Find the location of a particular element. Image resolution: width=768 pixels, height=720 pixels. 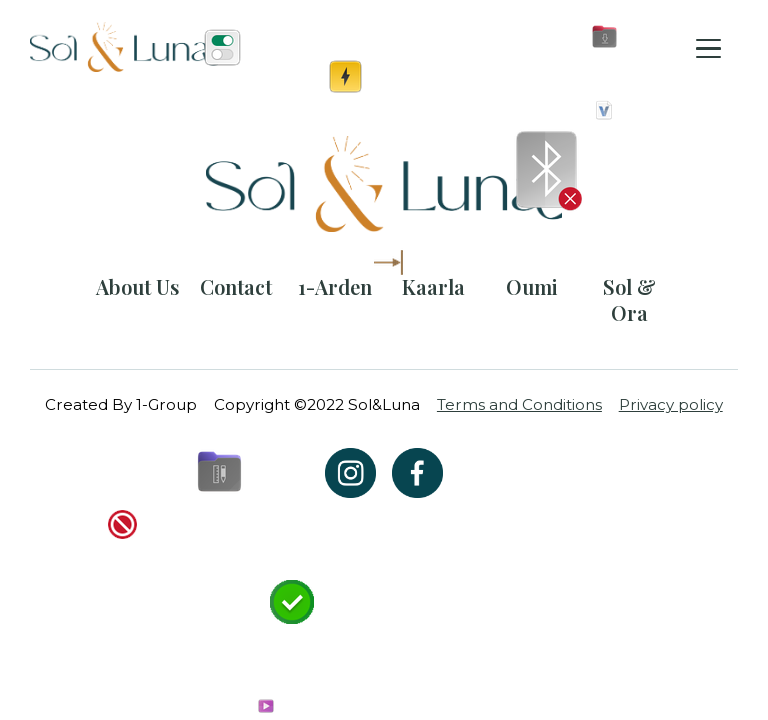

open templates folder is located at coordinates (219, 471).